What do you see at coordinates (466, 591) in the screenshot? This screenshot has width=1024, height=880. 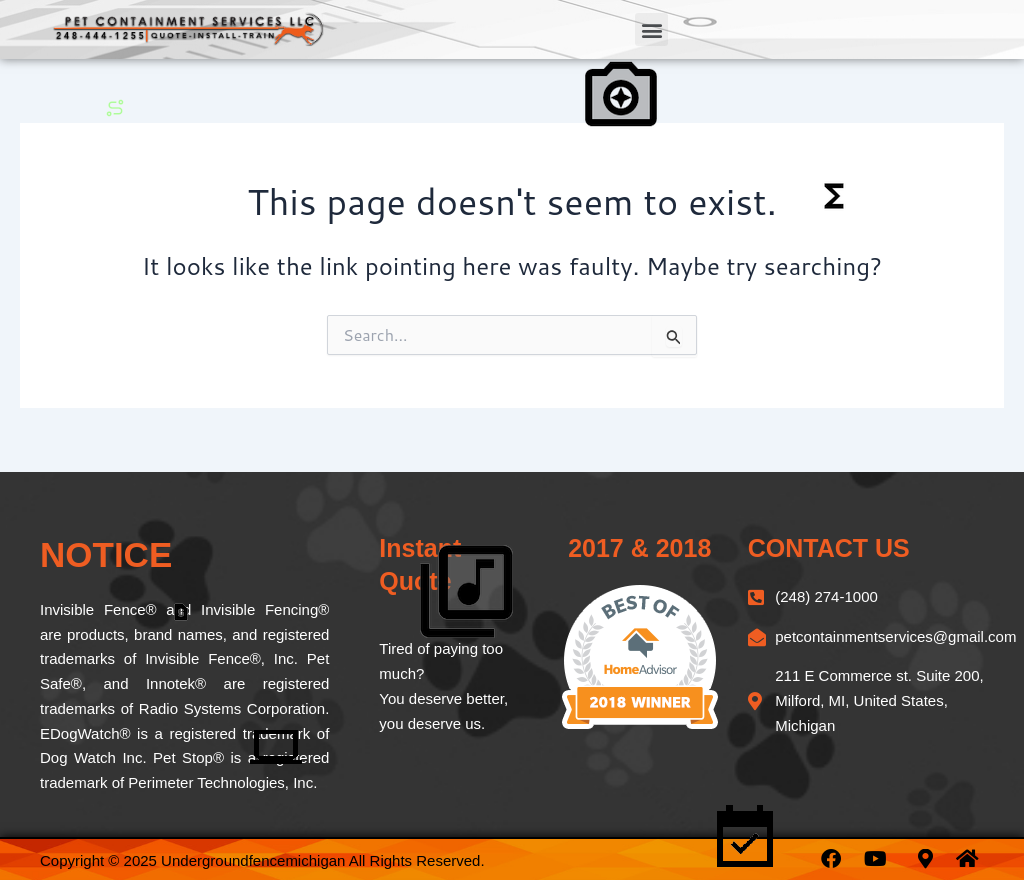 I see `access your music library` at bounding box center [466, 591].